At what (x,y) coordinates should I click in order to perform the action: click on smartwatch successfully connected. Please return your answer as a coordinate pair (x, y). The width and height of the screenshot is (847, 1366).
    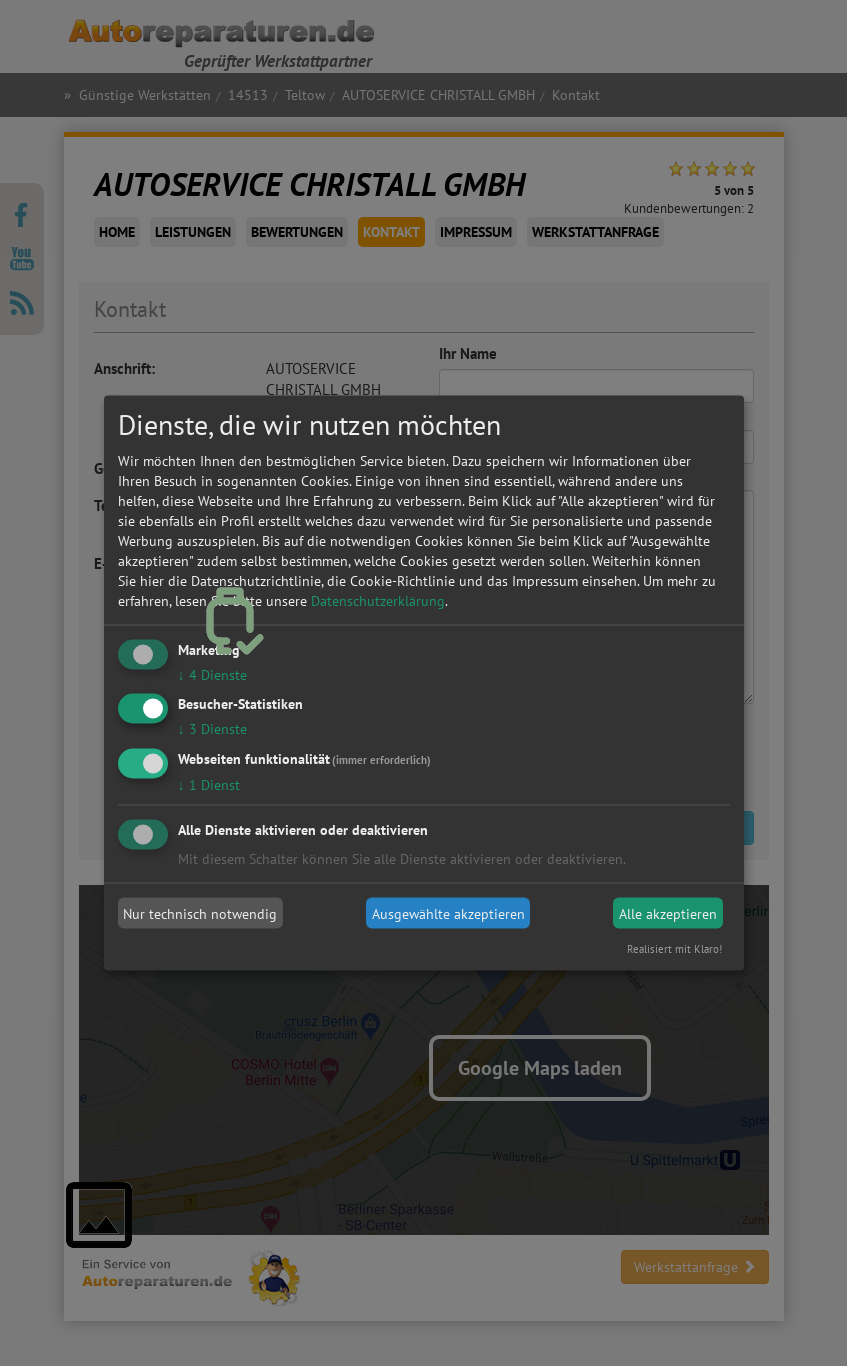
    Looking at the image, I should click on (230, 621).